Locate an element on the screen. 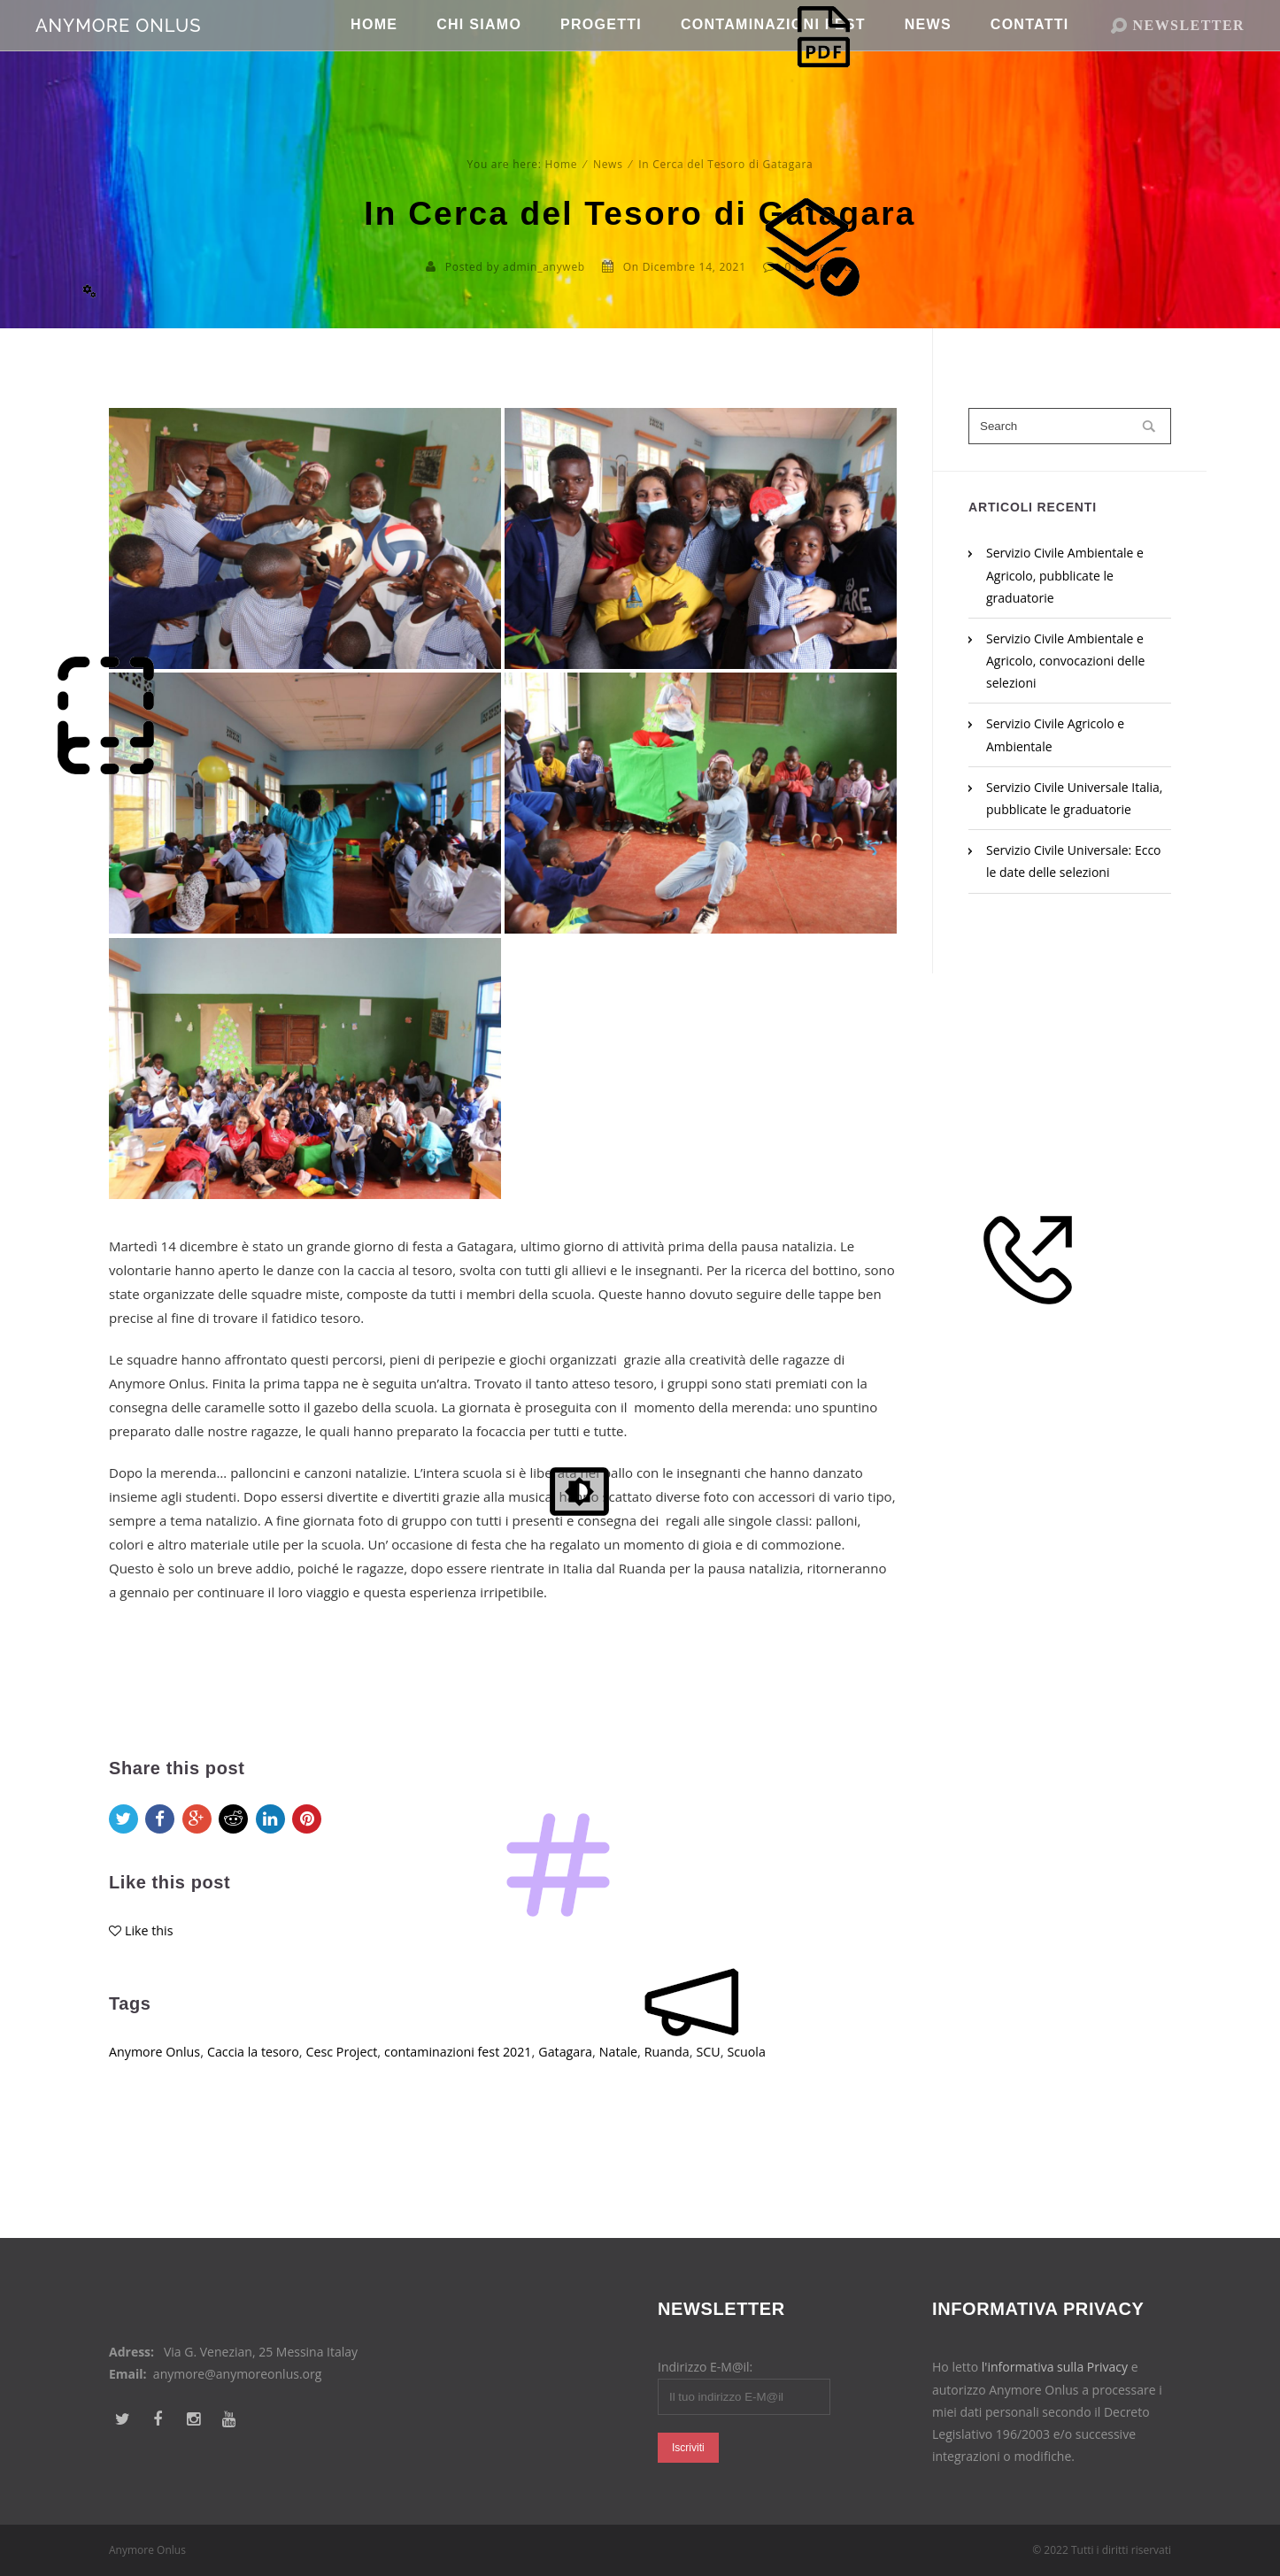  view or browse hashtags is located at coordinates (558, 1865).